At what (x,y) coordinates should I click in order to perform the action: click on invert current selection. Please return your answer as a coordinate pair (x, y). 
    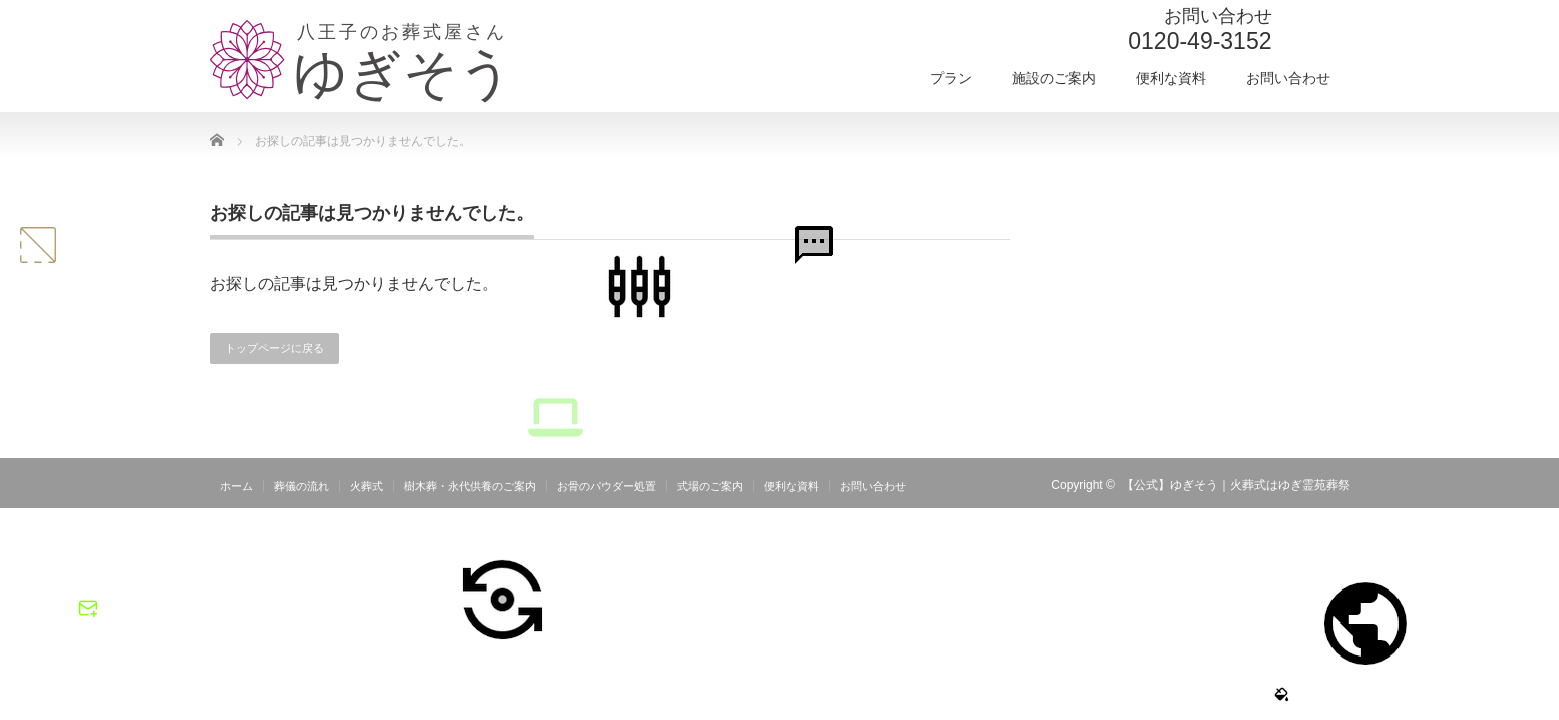
    Looking at the image, I should click on (38, 245).